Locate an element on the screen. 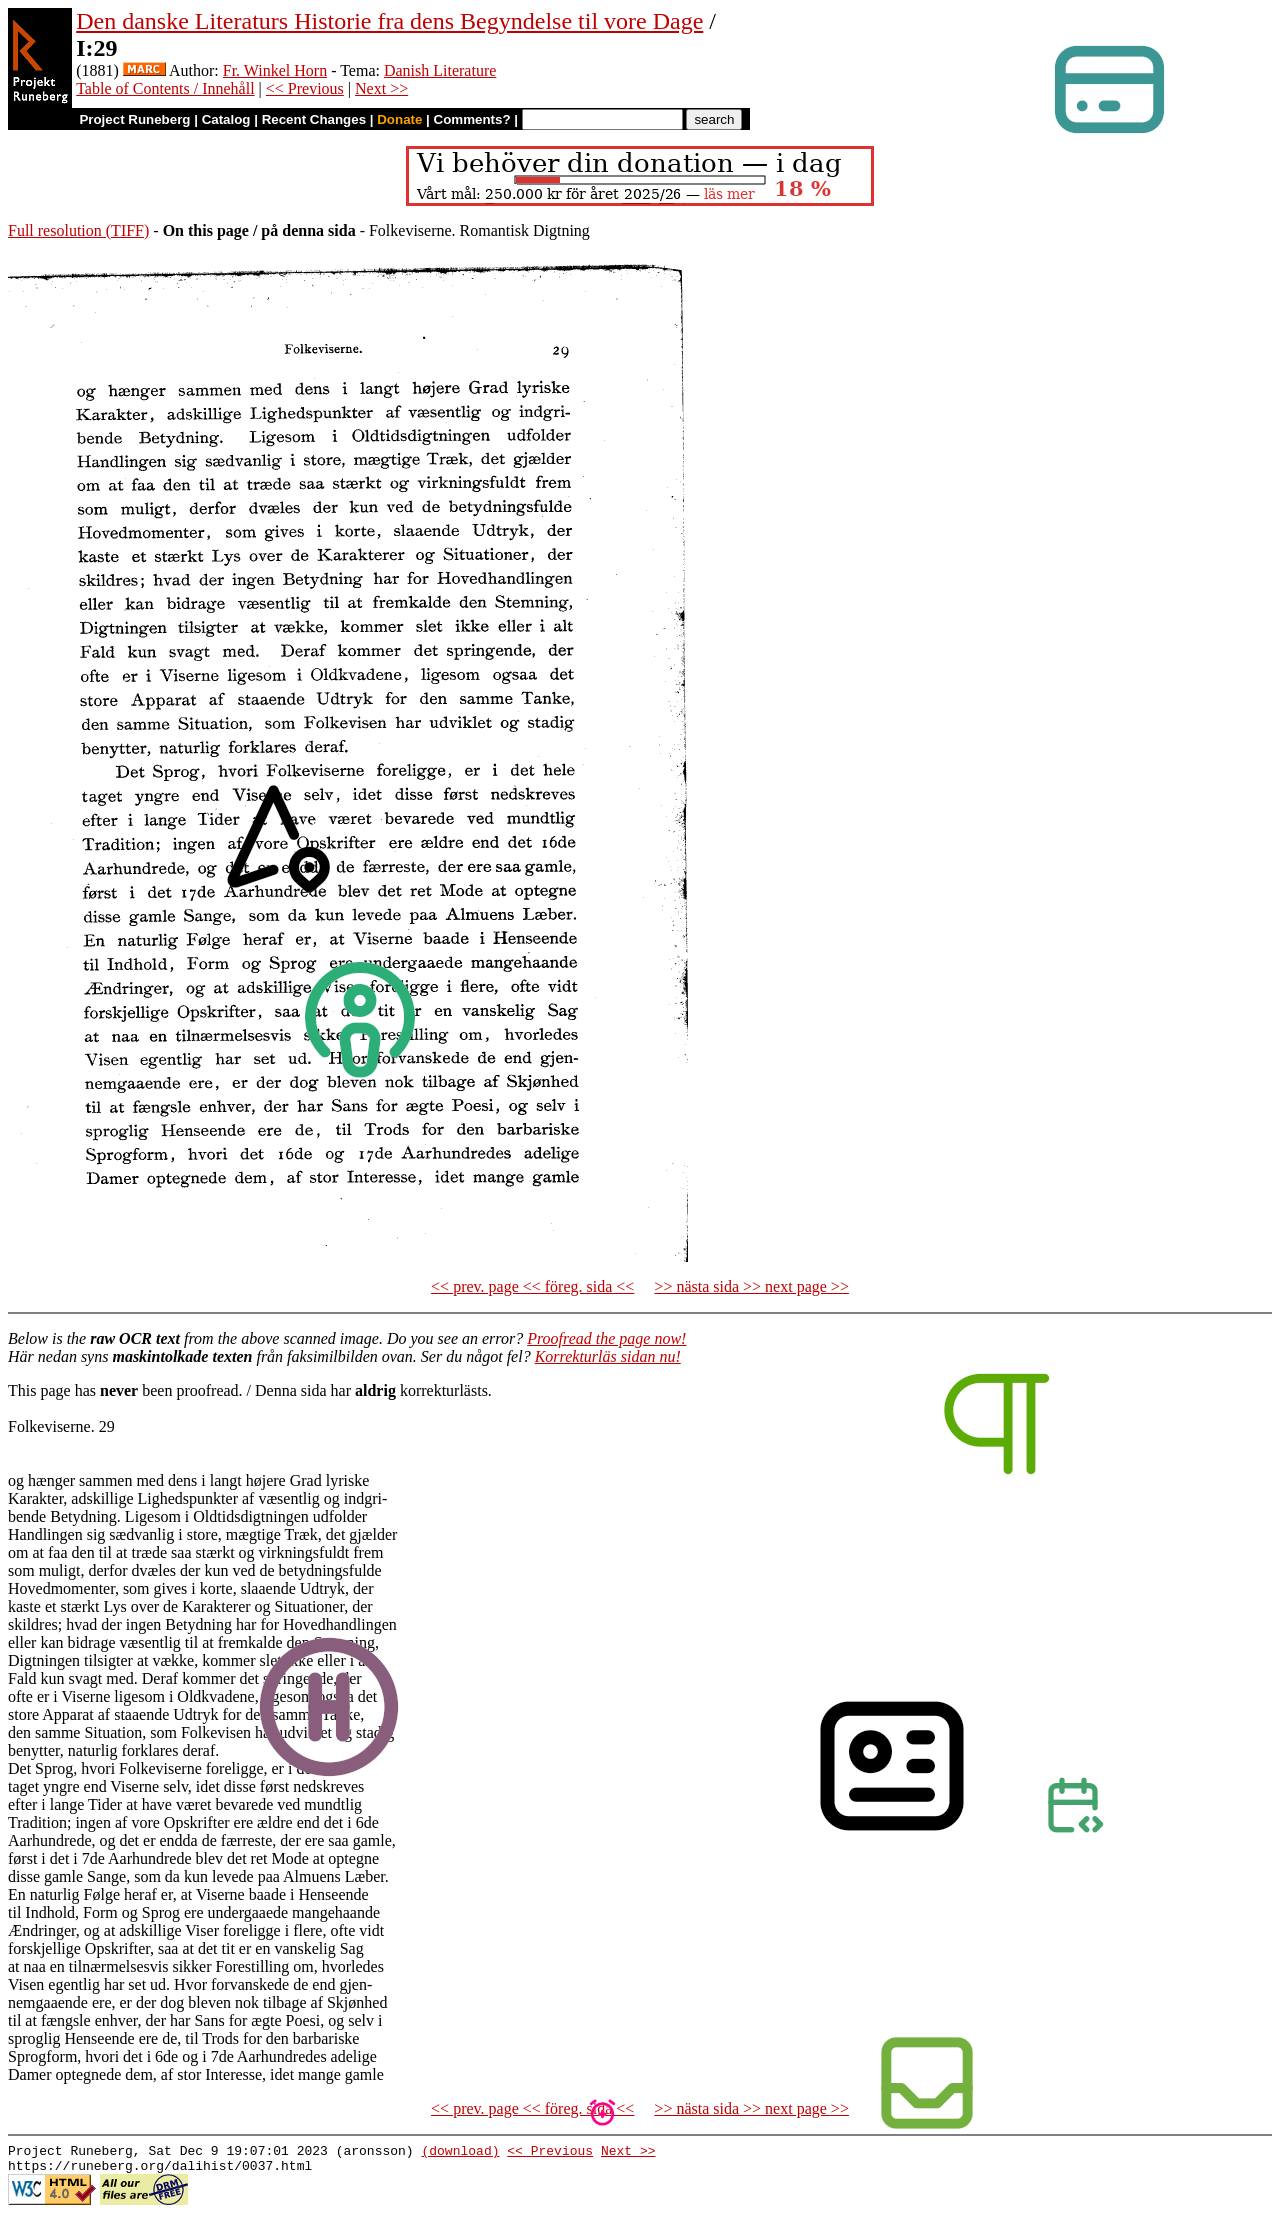  indicates a hospital or medical facility nearby is located at coordinates (329, 1707).